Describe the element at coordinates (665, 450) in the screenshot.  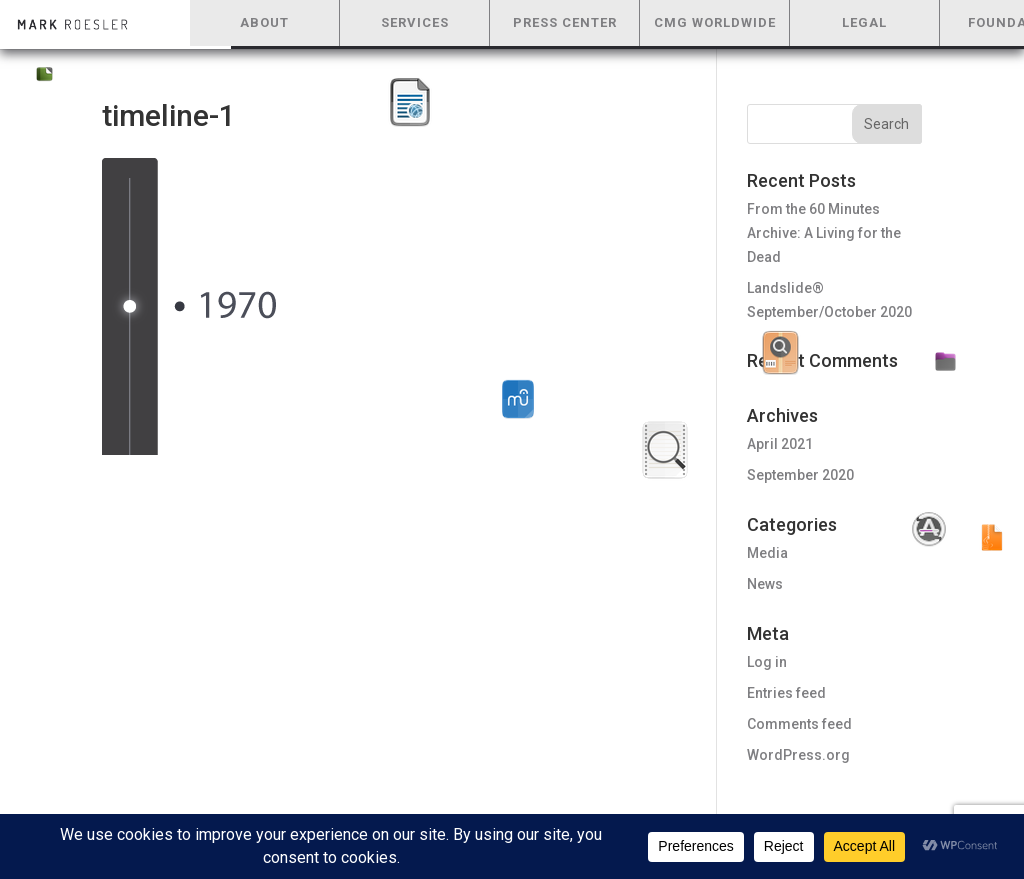
I see `open system logs viewer` at that location.